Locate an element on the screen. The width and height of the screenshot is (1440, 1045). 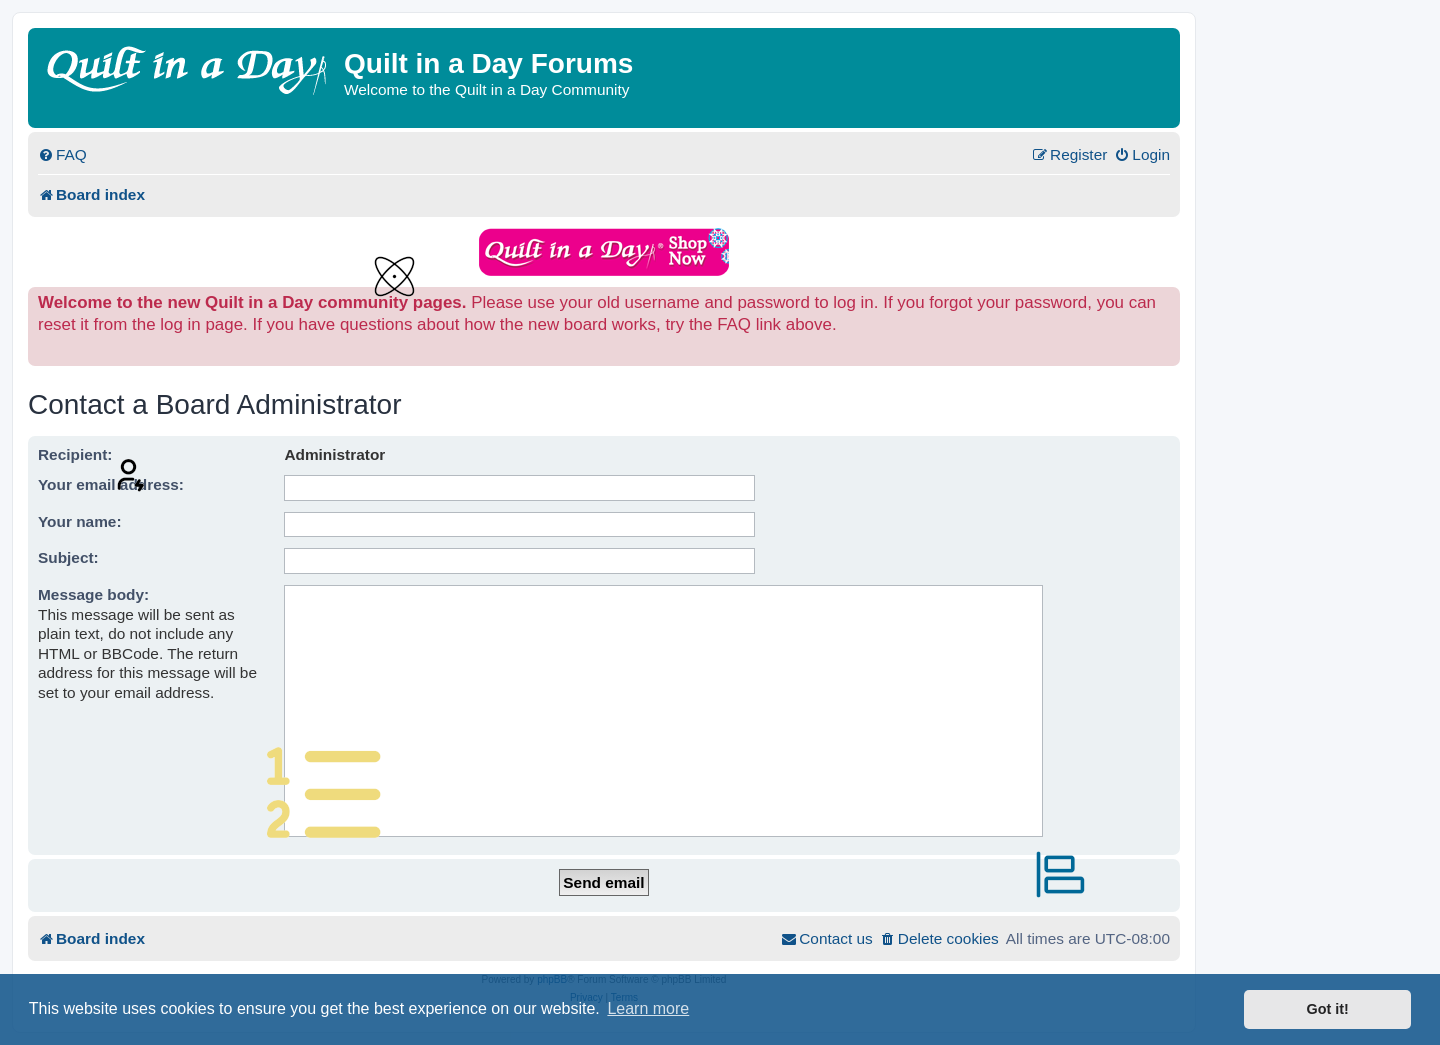
create a numbered list is located at coordinates (327, 792).